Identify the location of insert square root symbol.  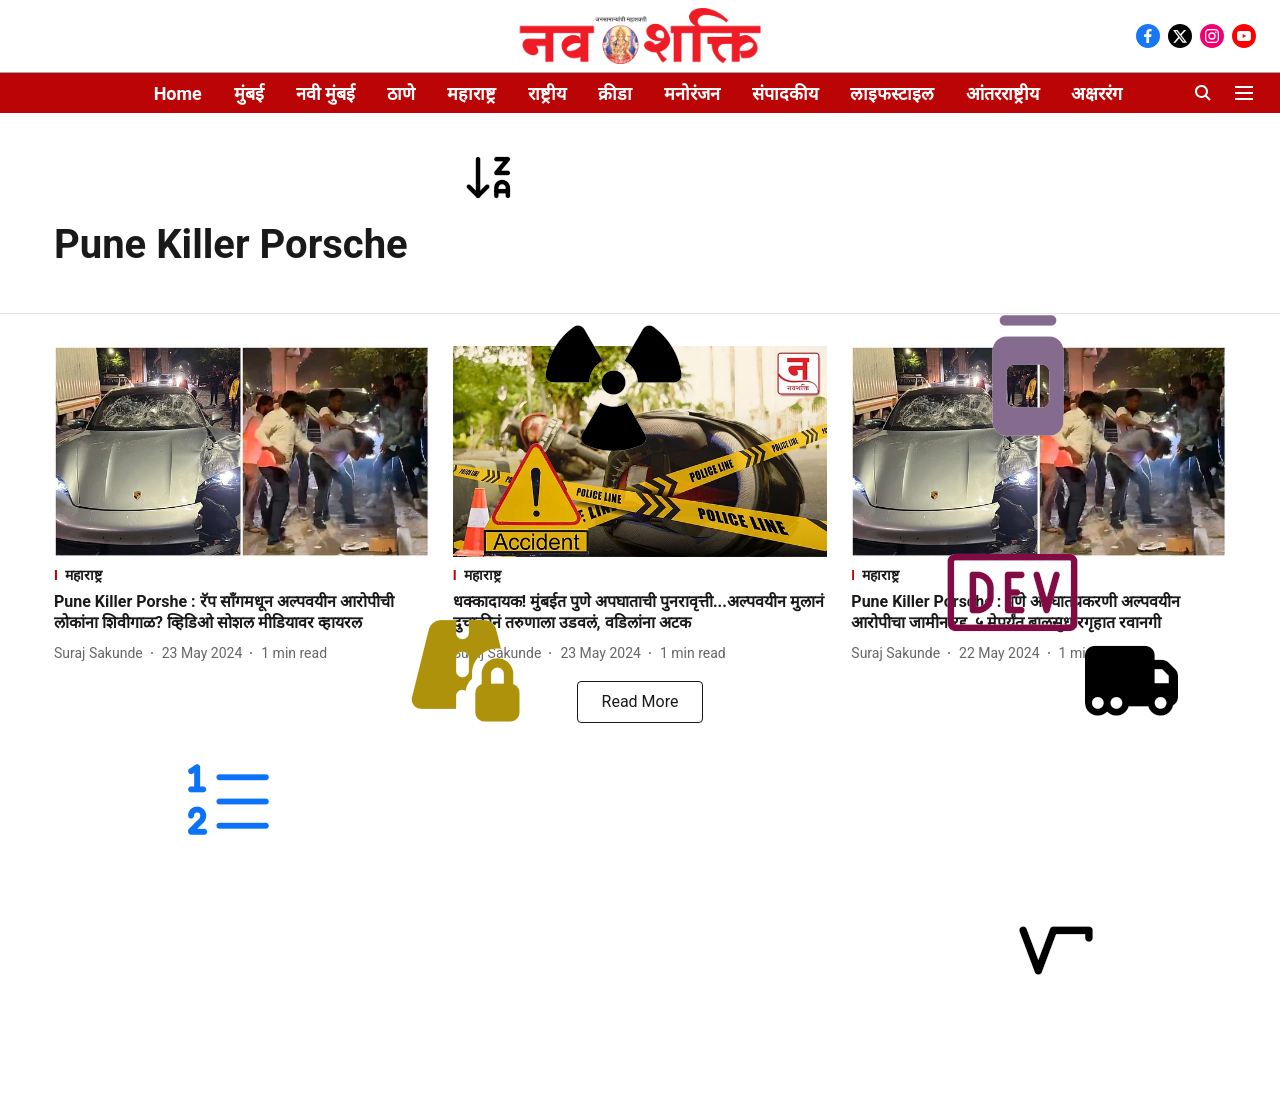
(1053, 945).